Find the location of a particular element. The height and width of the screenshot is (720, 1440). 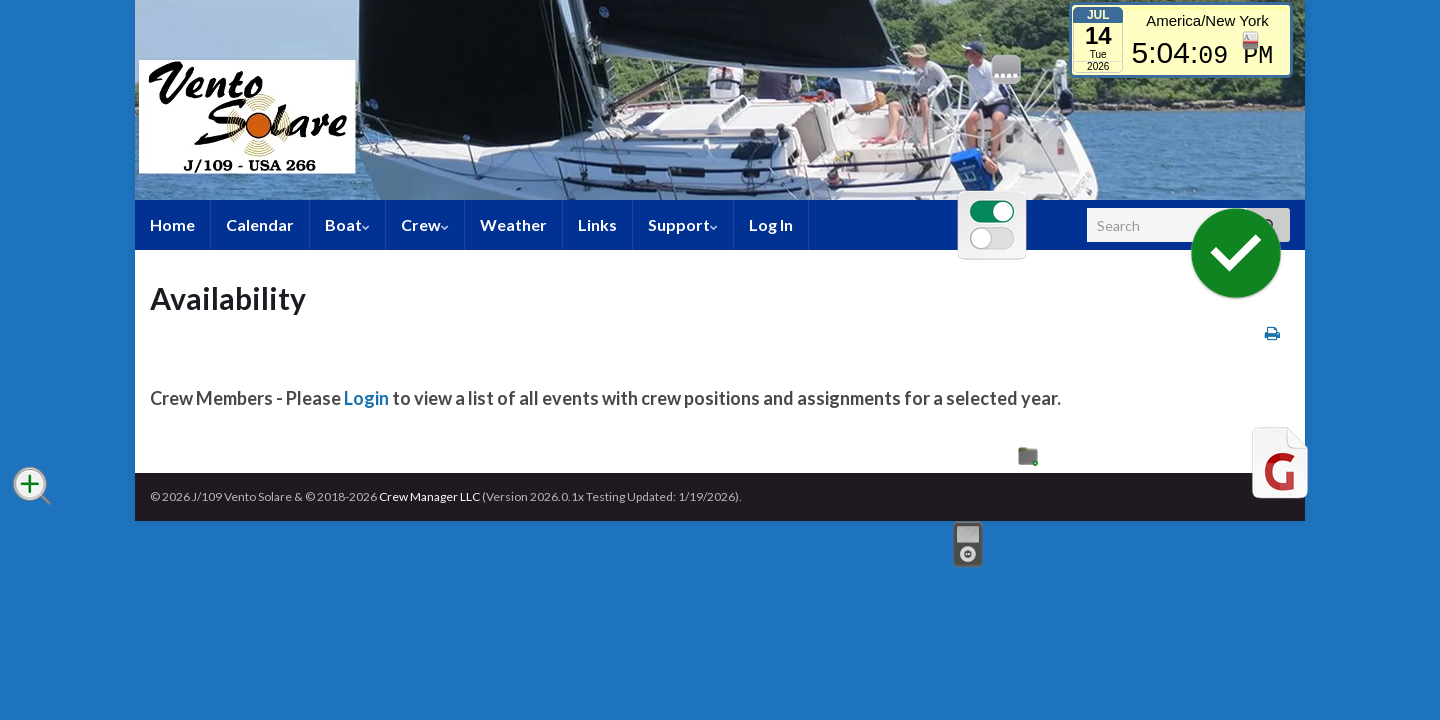

apply mail filters to messages is located at coordinates (1236, 253).